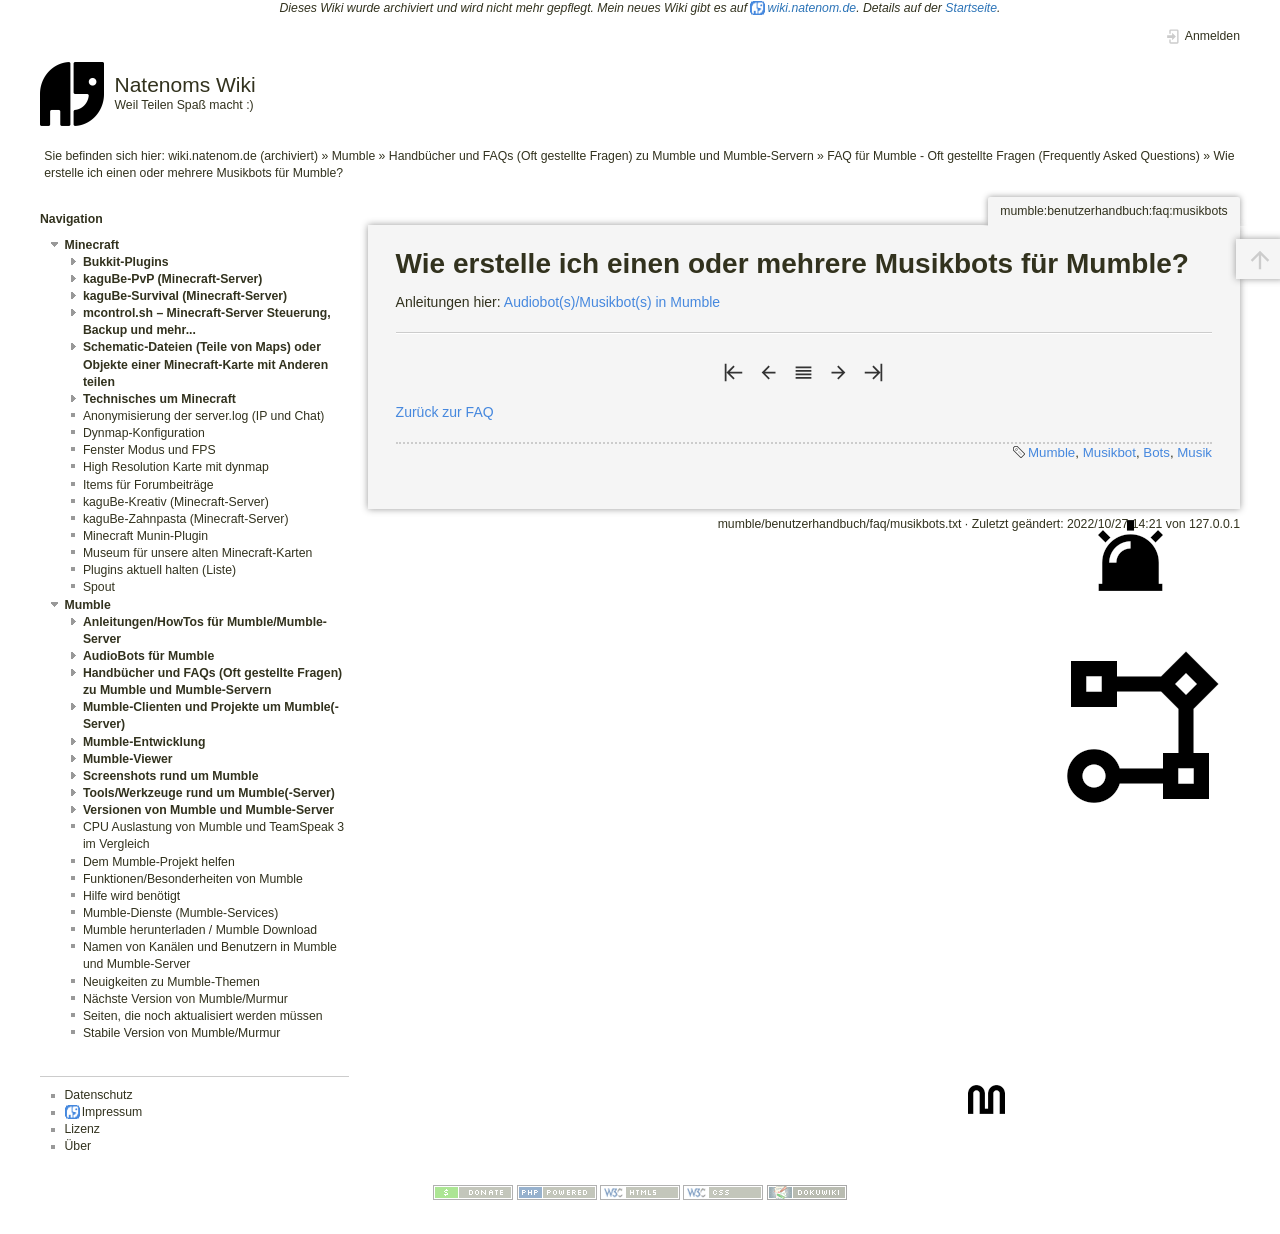 The image size is (1280, 1234). What do you see at coordinates (1130, 555) in the screenshot?
I see `indicates a system warning or alert` at bounding box center [1130, 555].